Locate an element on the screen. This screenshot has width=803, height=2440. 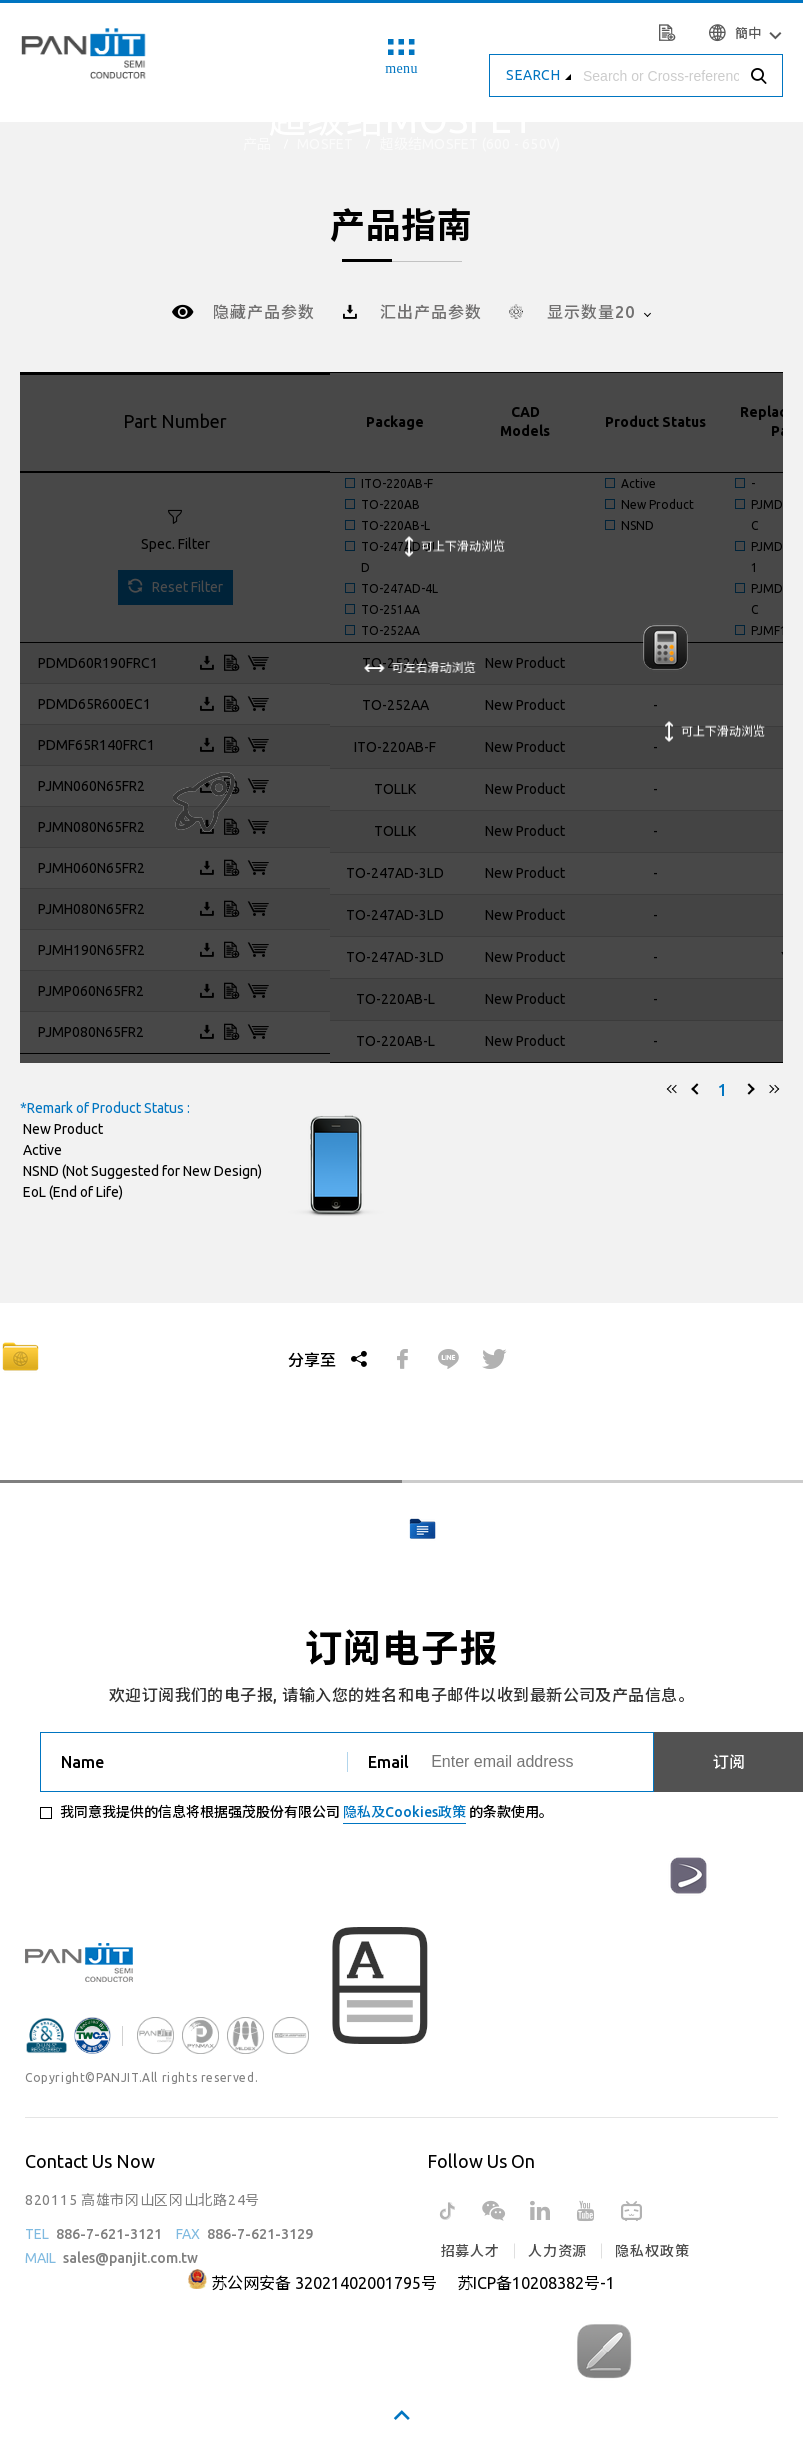
folder containing HTML or web files is located at coordinates (20, 1356).